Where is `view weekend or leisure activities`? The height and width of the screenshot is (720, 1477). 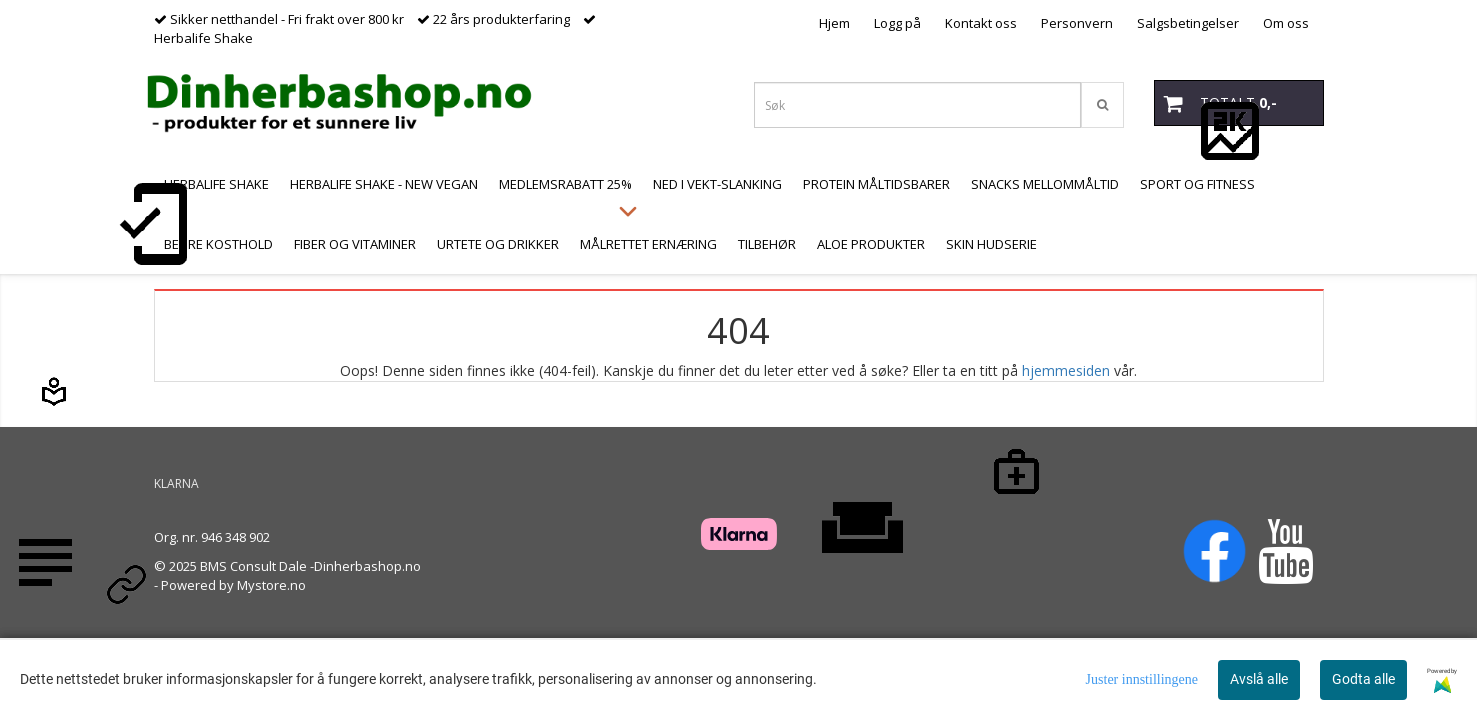
view weekend or leisure activities is located at coordinates (862, 527).